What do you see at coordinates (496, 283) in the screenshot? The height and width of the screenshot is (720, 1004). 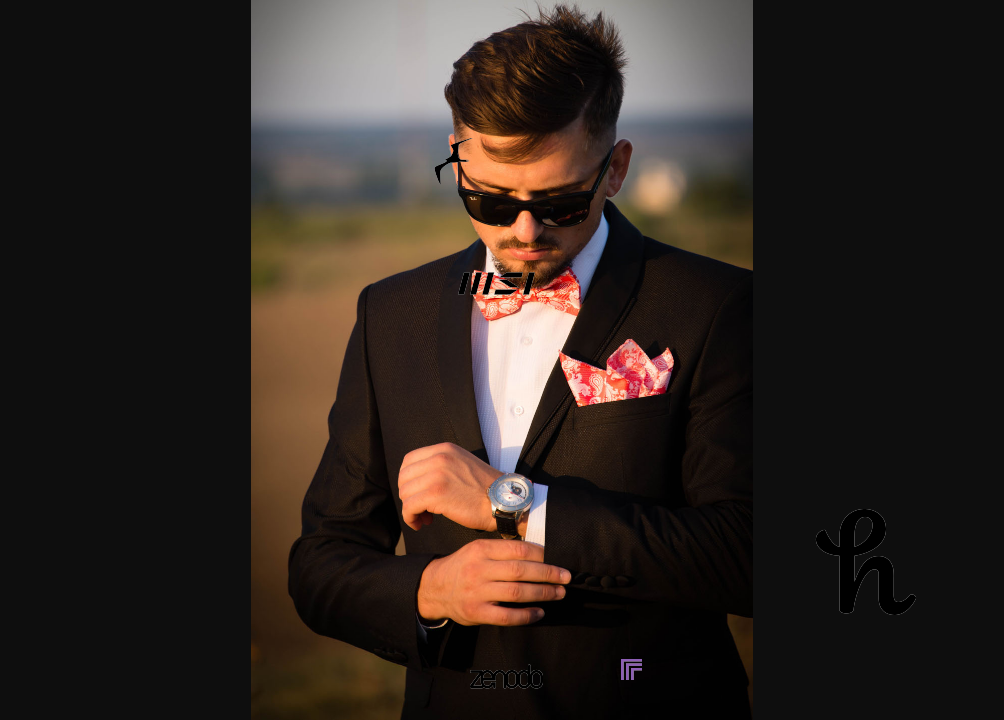 I see `MSI Business brand logo` at bounding box center [496, 283].